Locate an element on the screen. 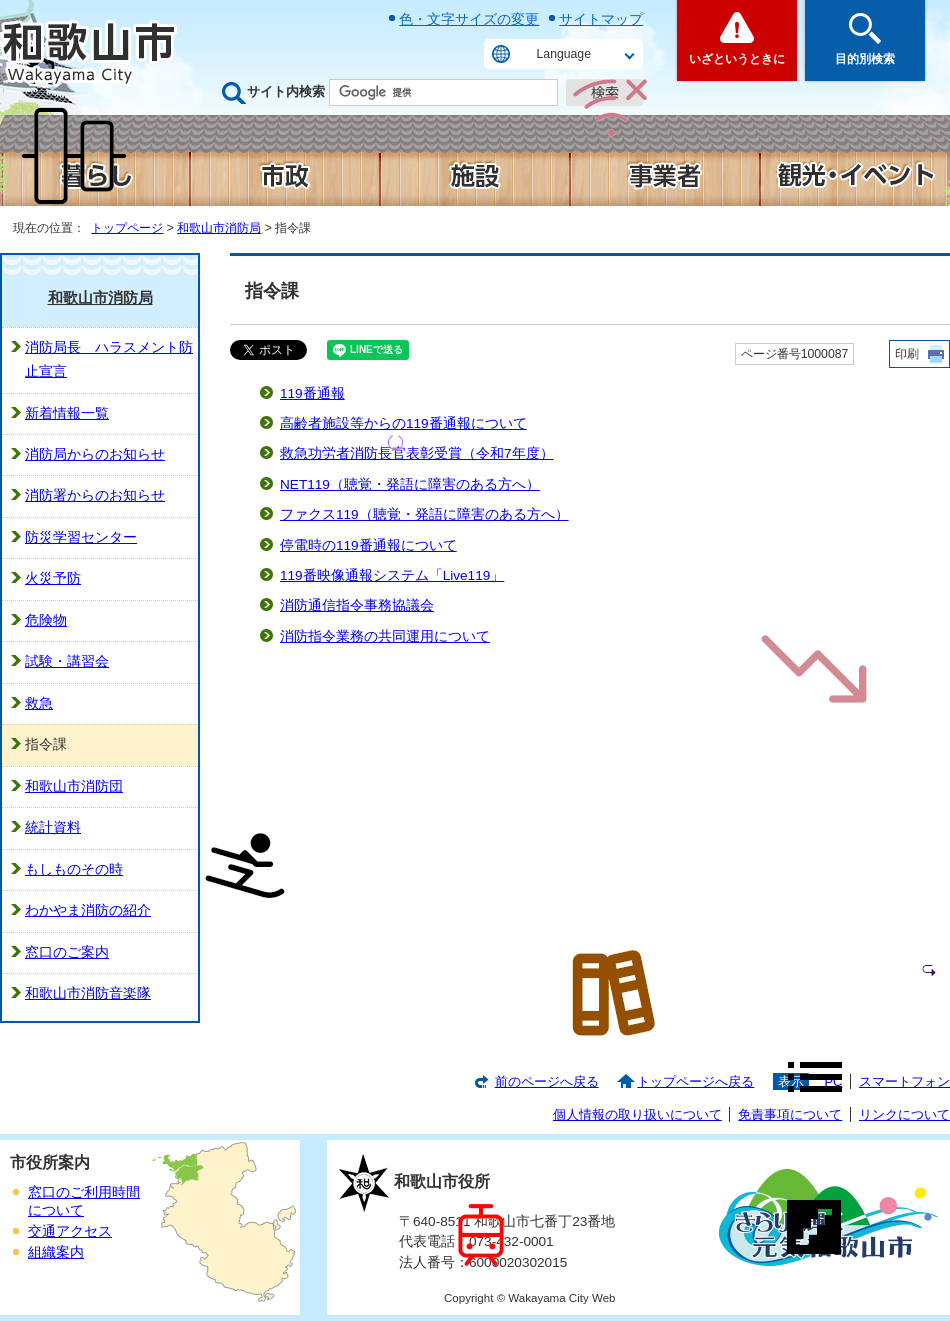  no wifi connection available is located at coordinates (611, 106).